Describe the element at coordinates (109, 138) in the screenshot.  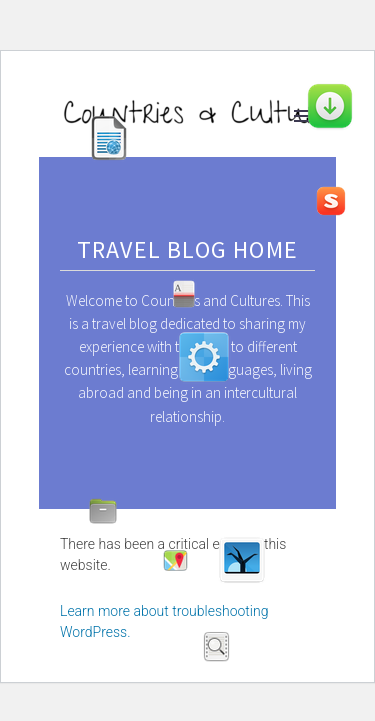
I see `libreoffice web template document file` at that location.